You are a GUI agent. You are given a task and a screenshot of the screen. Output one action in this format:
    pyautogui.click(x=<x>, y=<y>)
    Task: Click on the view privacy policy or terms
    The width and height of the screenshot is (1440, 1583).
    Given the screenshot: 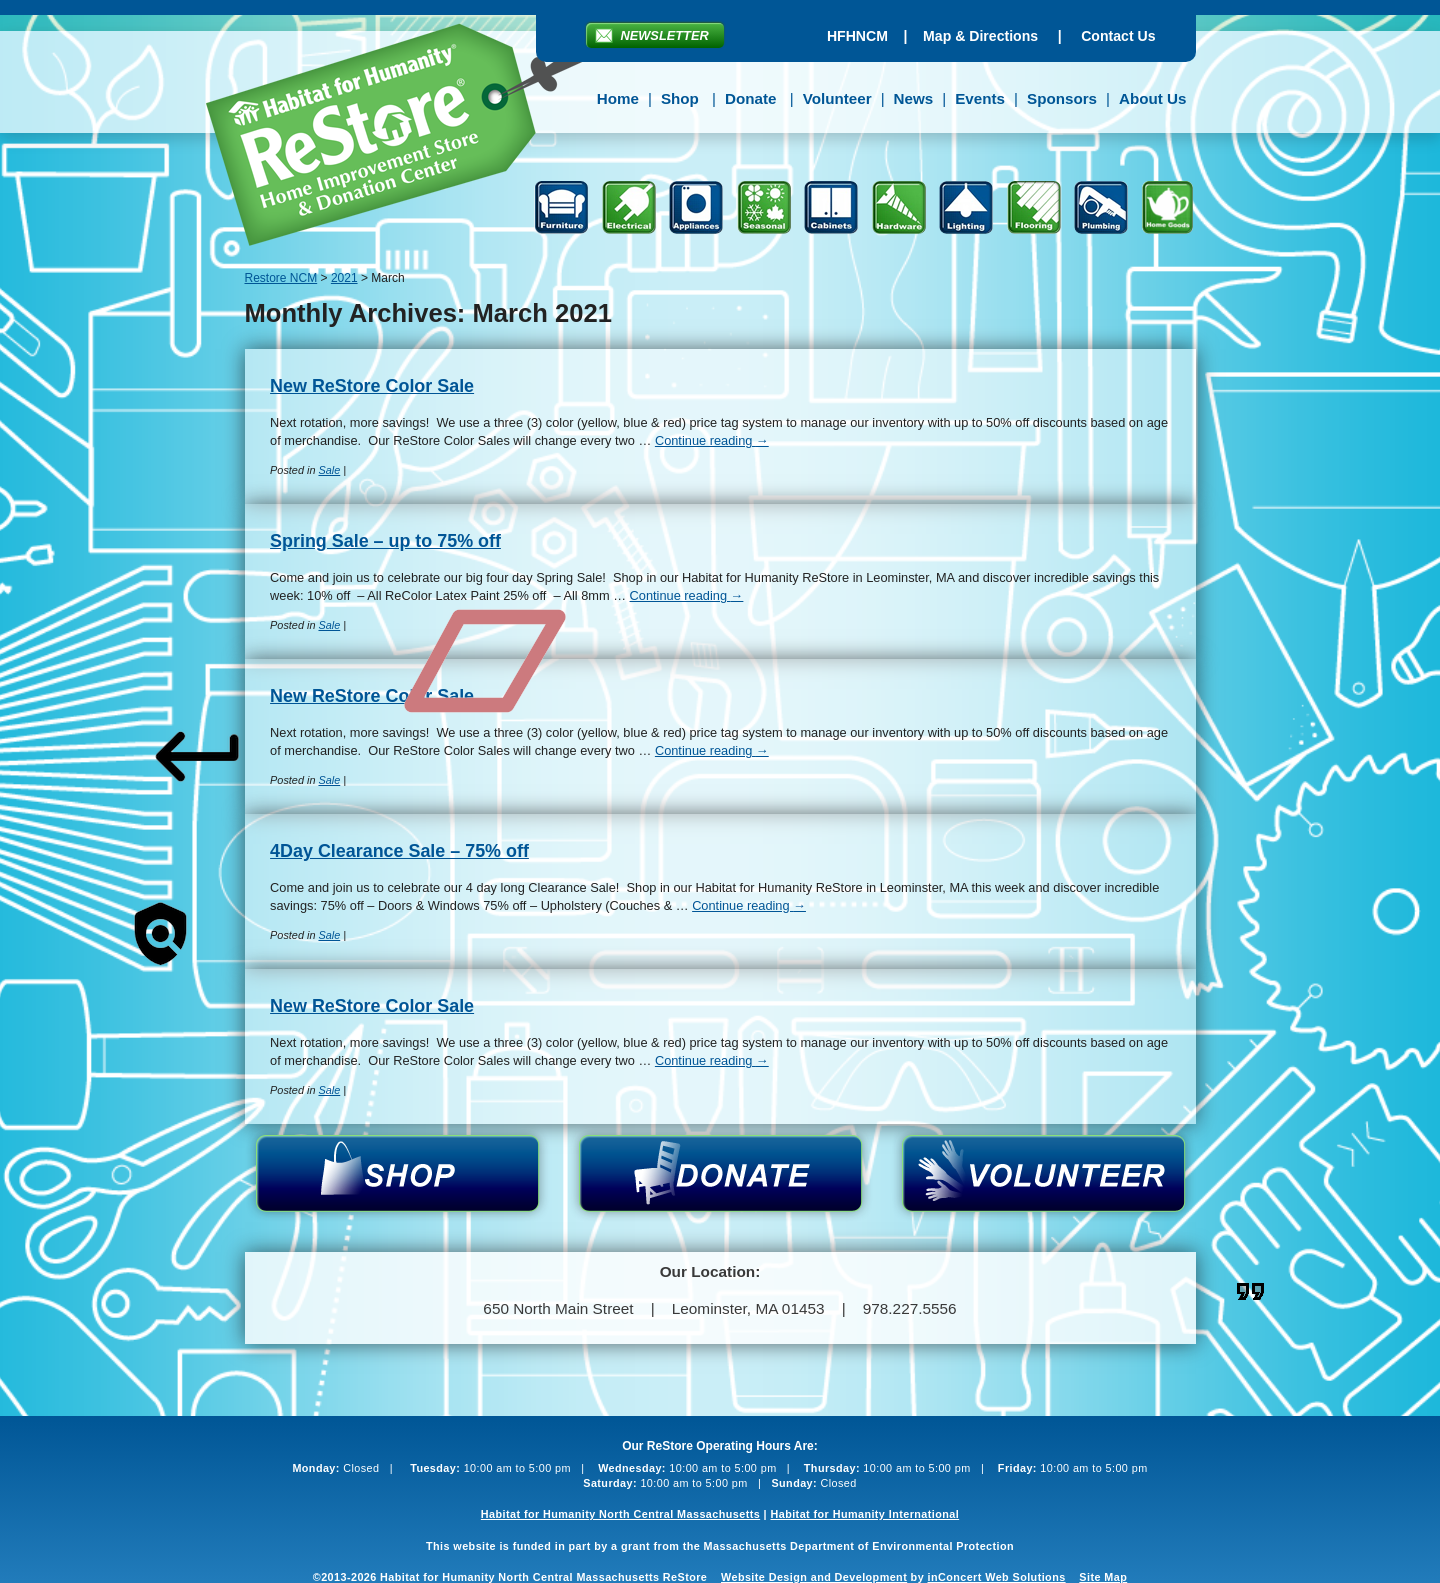 What is the action you would take?
    pyautogui.click(x=160, y=933)
    